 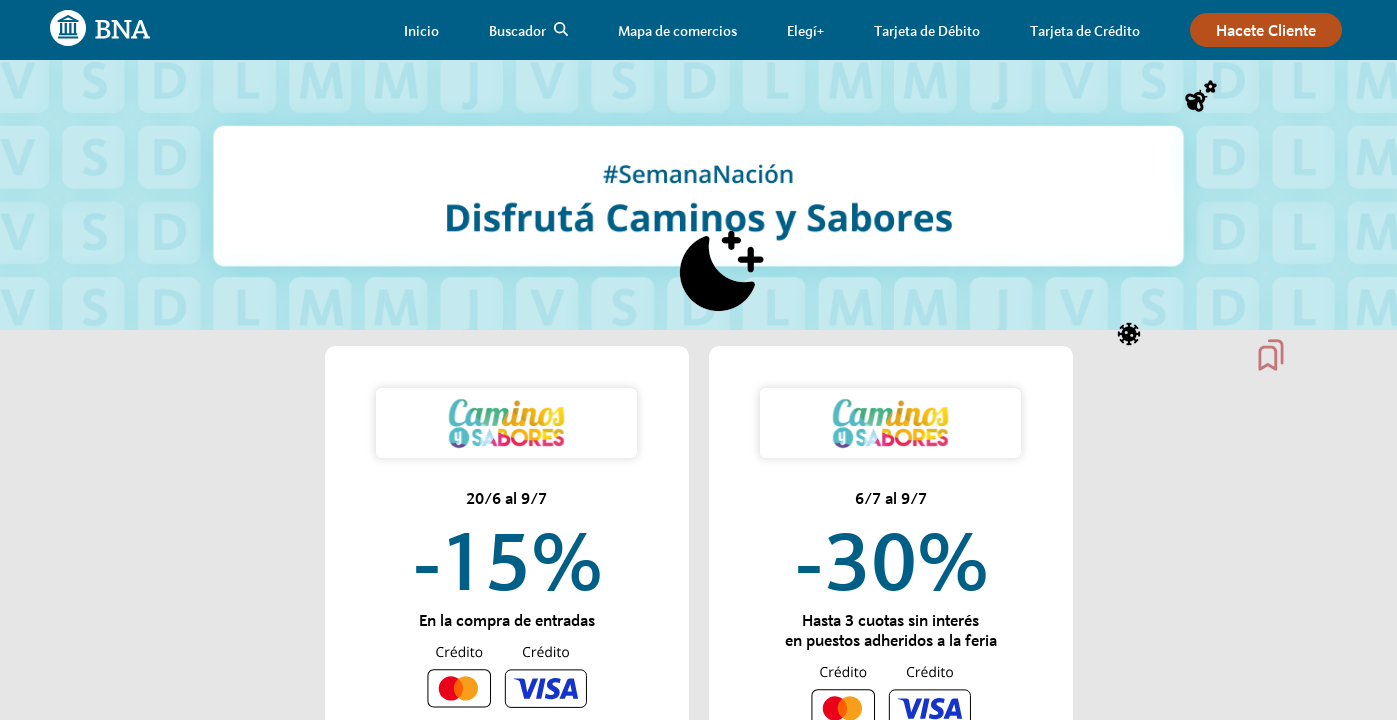 What do you see at coordinates (1271, 355) in the screenshot?
I see `view all saved bookmarks` at bounding box center [1271, 355].